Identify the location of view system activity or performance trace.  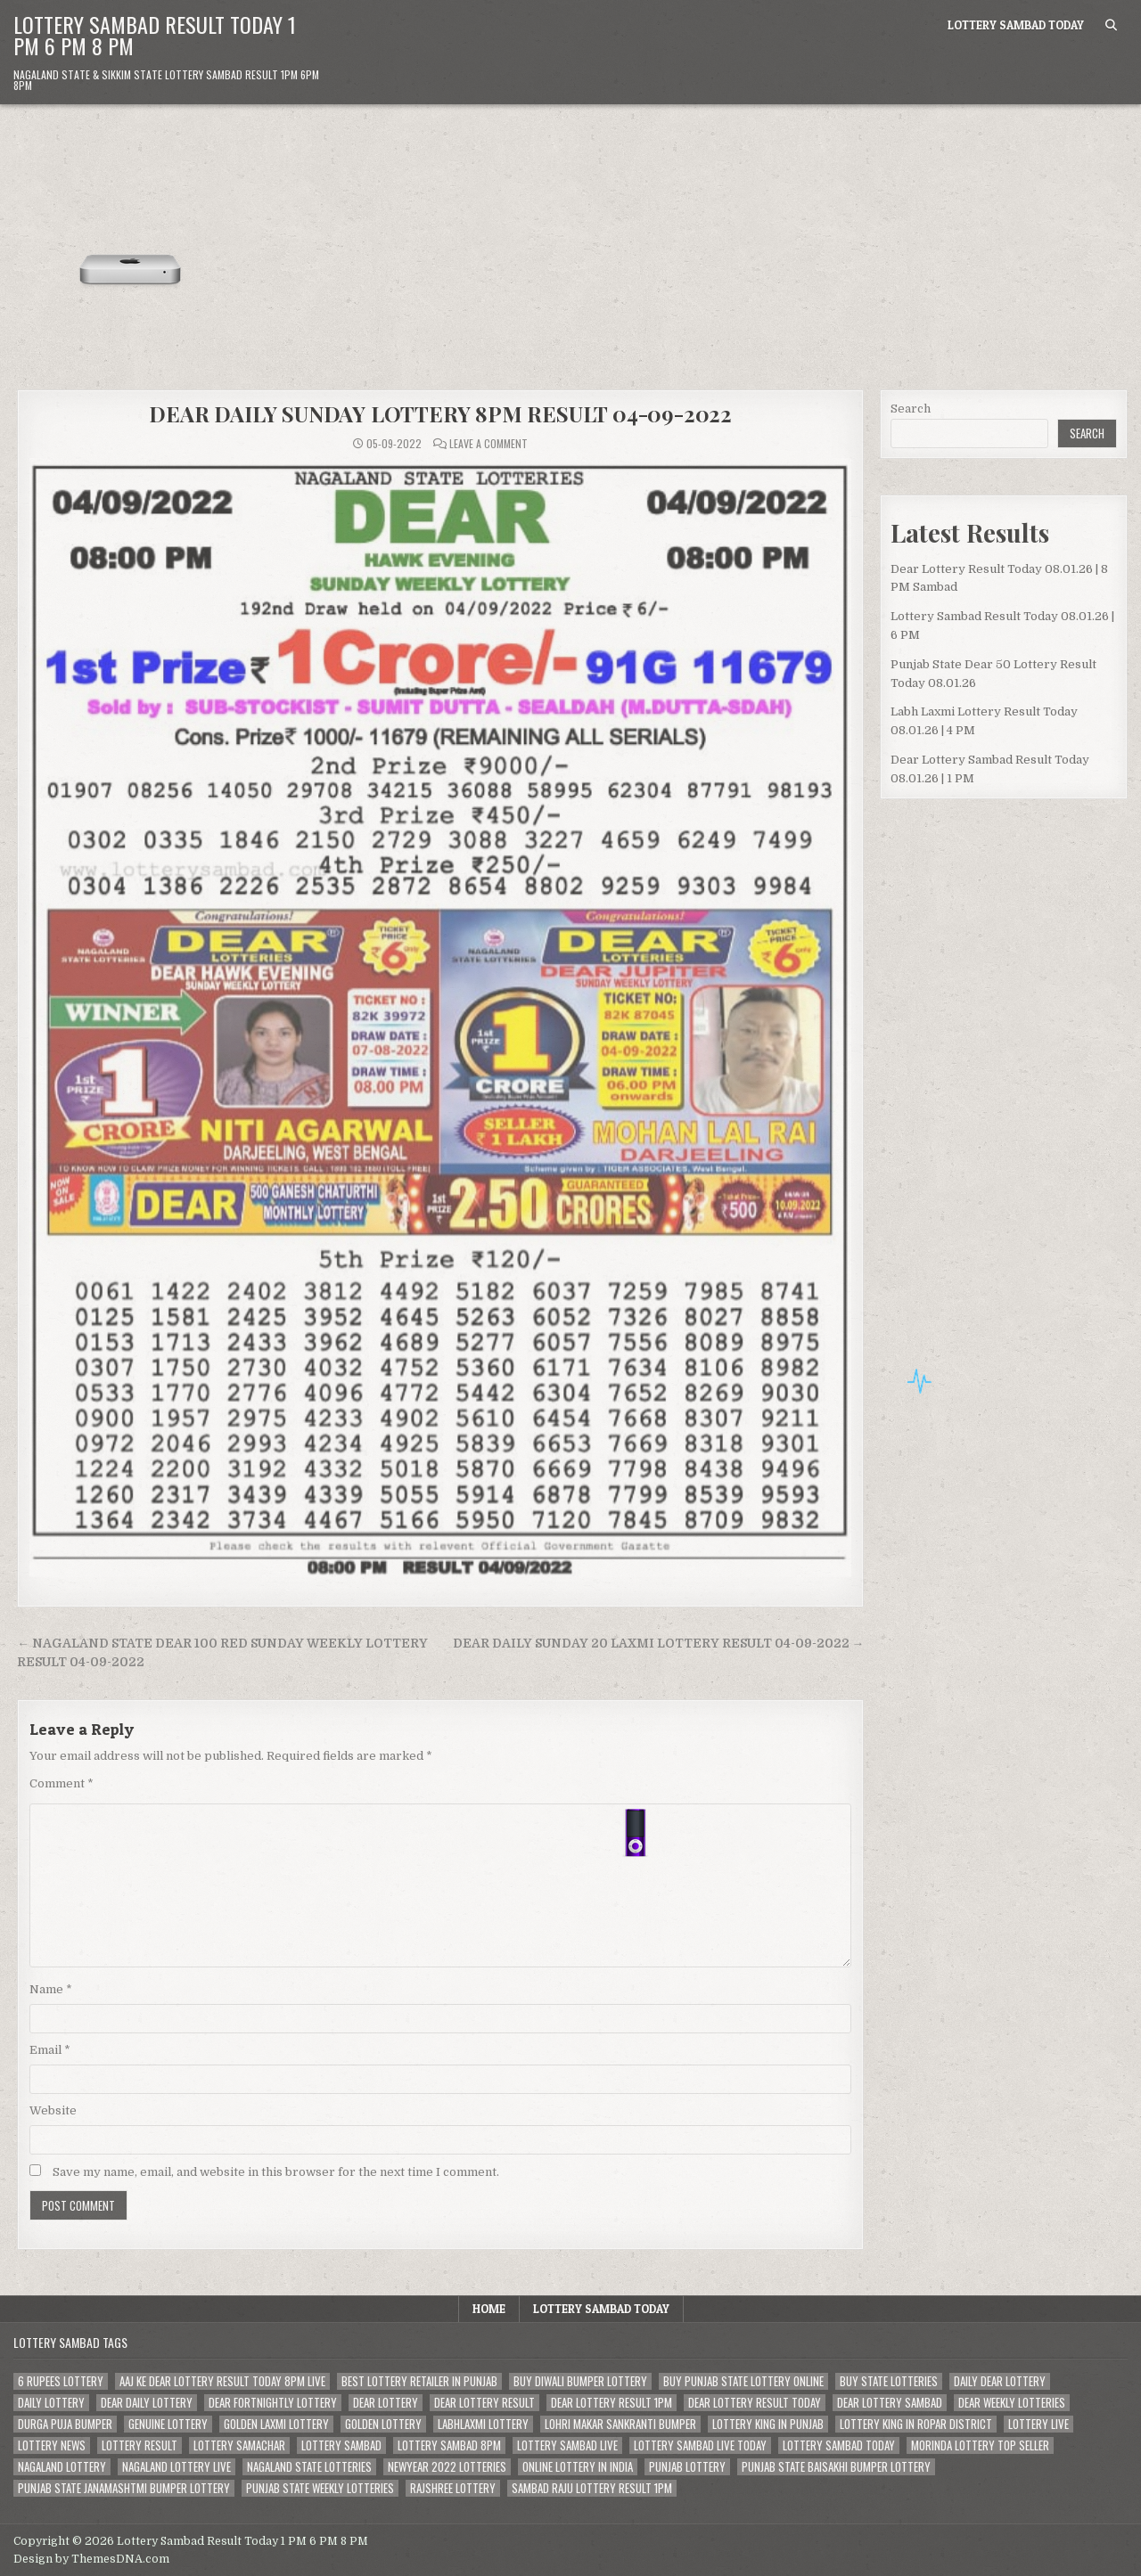
(919, 1380).